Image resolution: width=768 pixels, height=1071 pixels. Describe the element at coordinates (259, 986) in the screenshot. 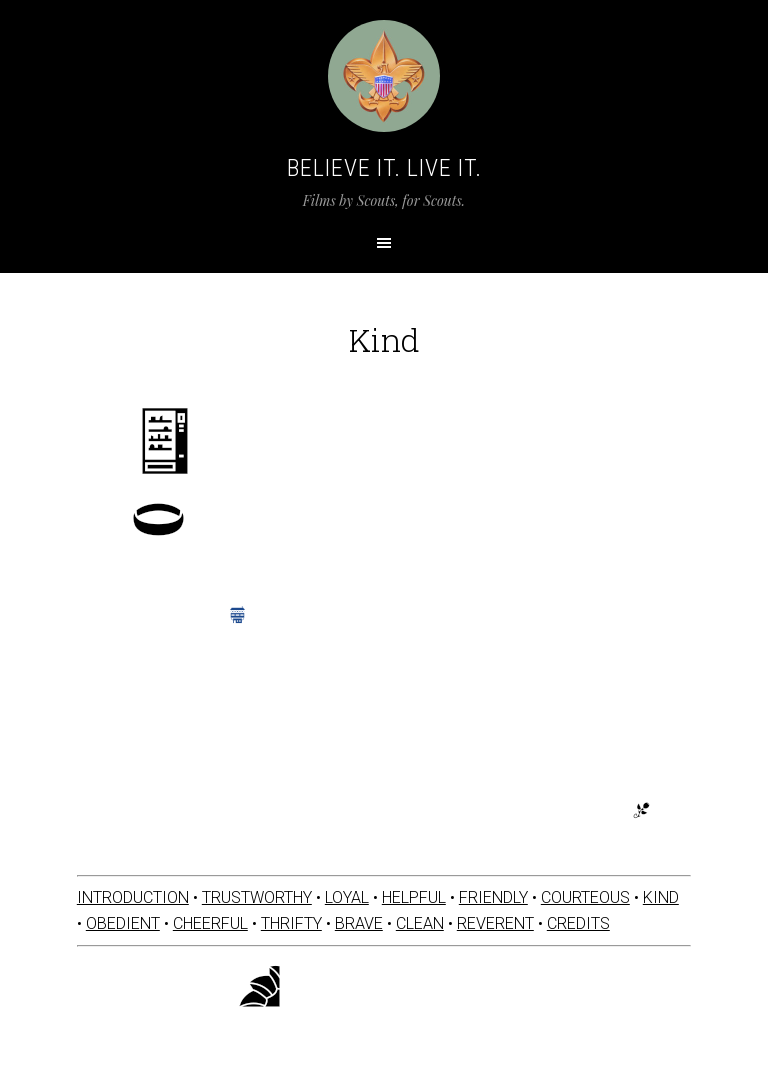

I see `select armor or scale pattern for character customization` at that location.